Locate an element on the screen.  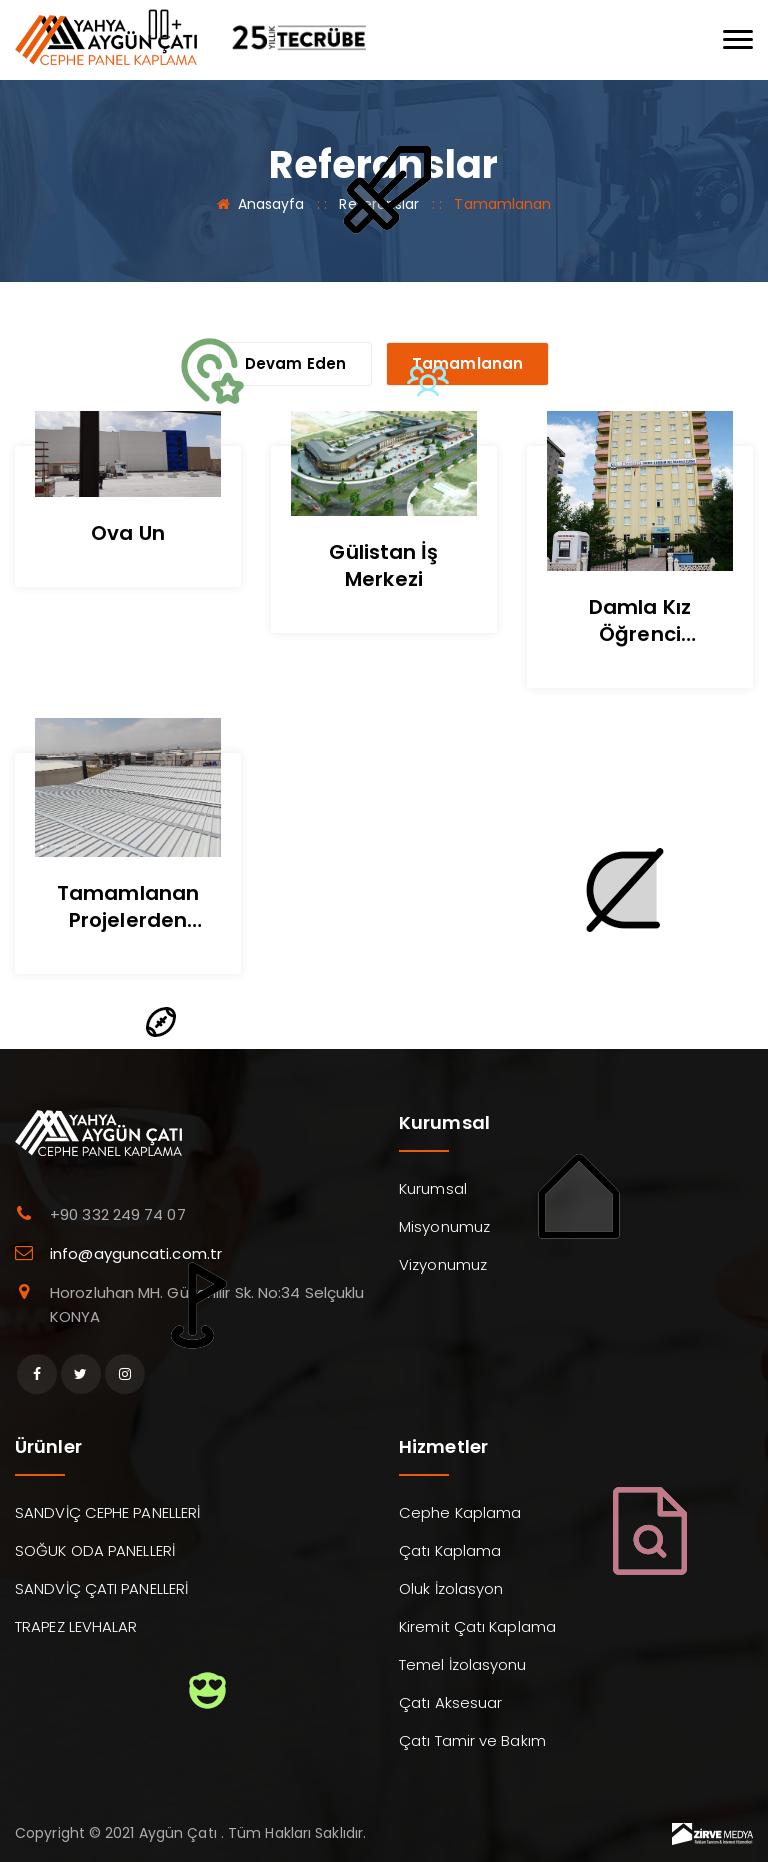
indicates a set is not a subset of another in mathematical notation is located at coordinates (625, 890).